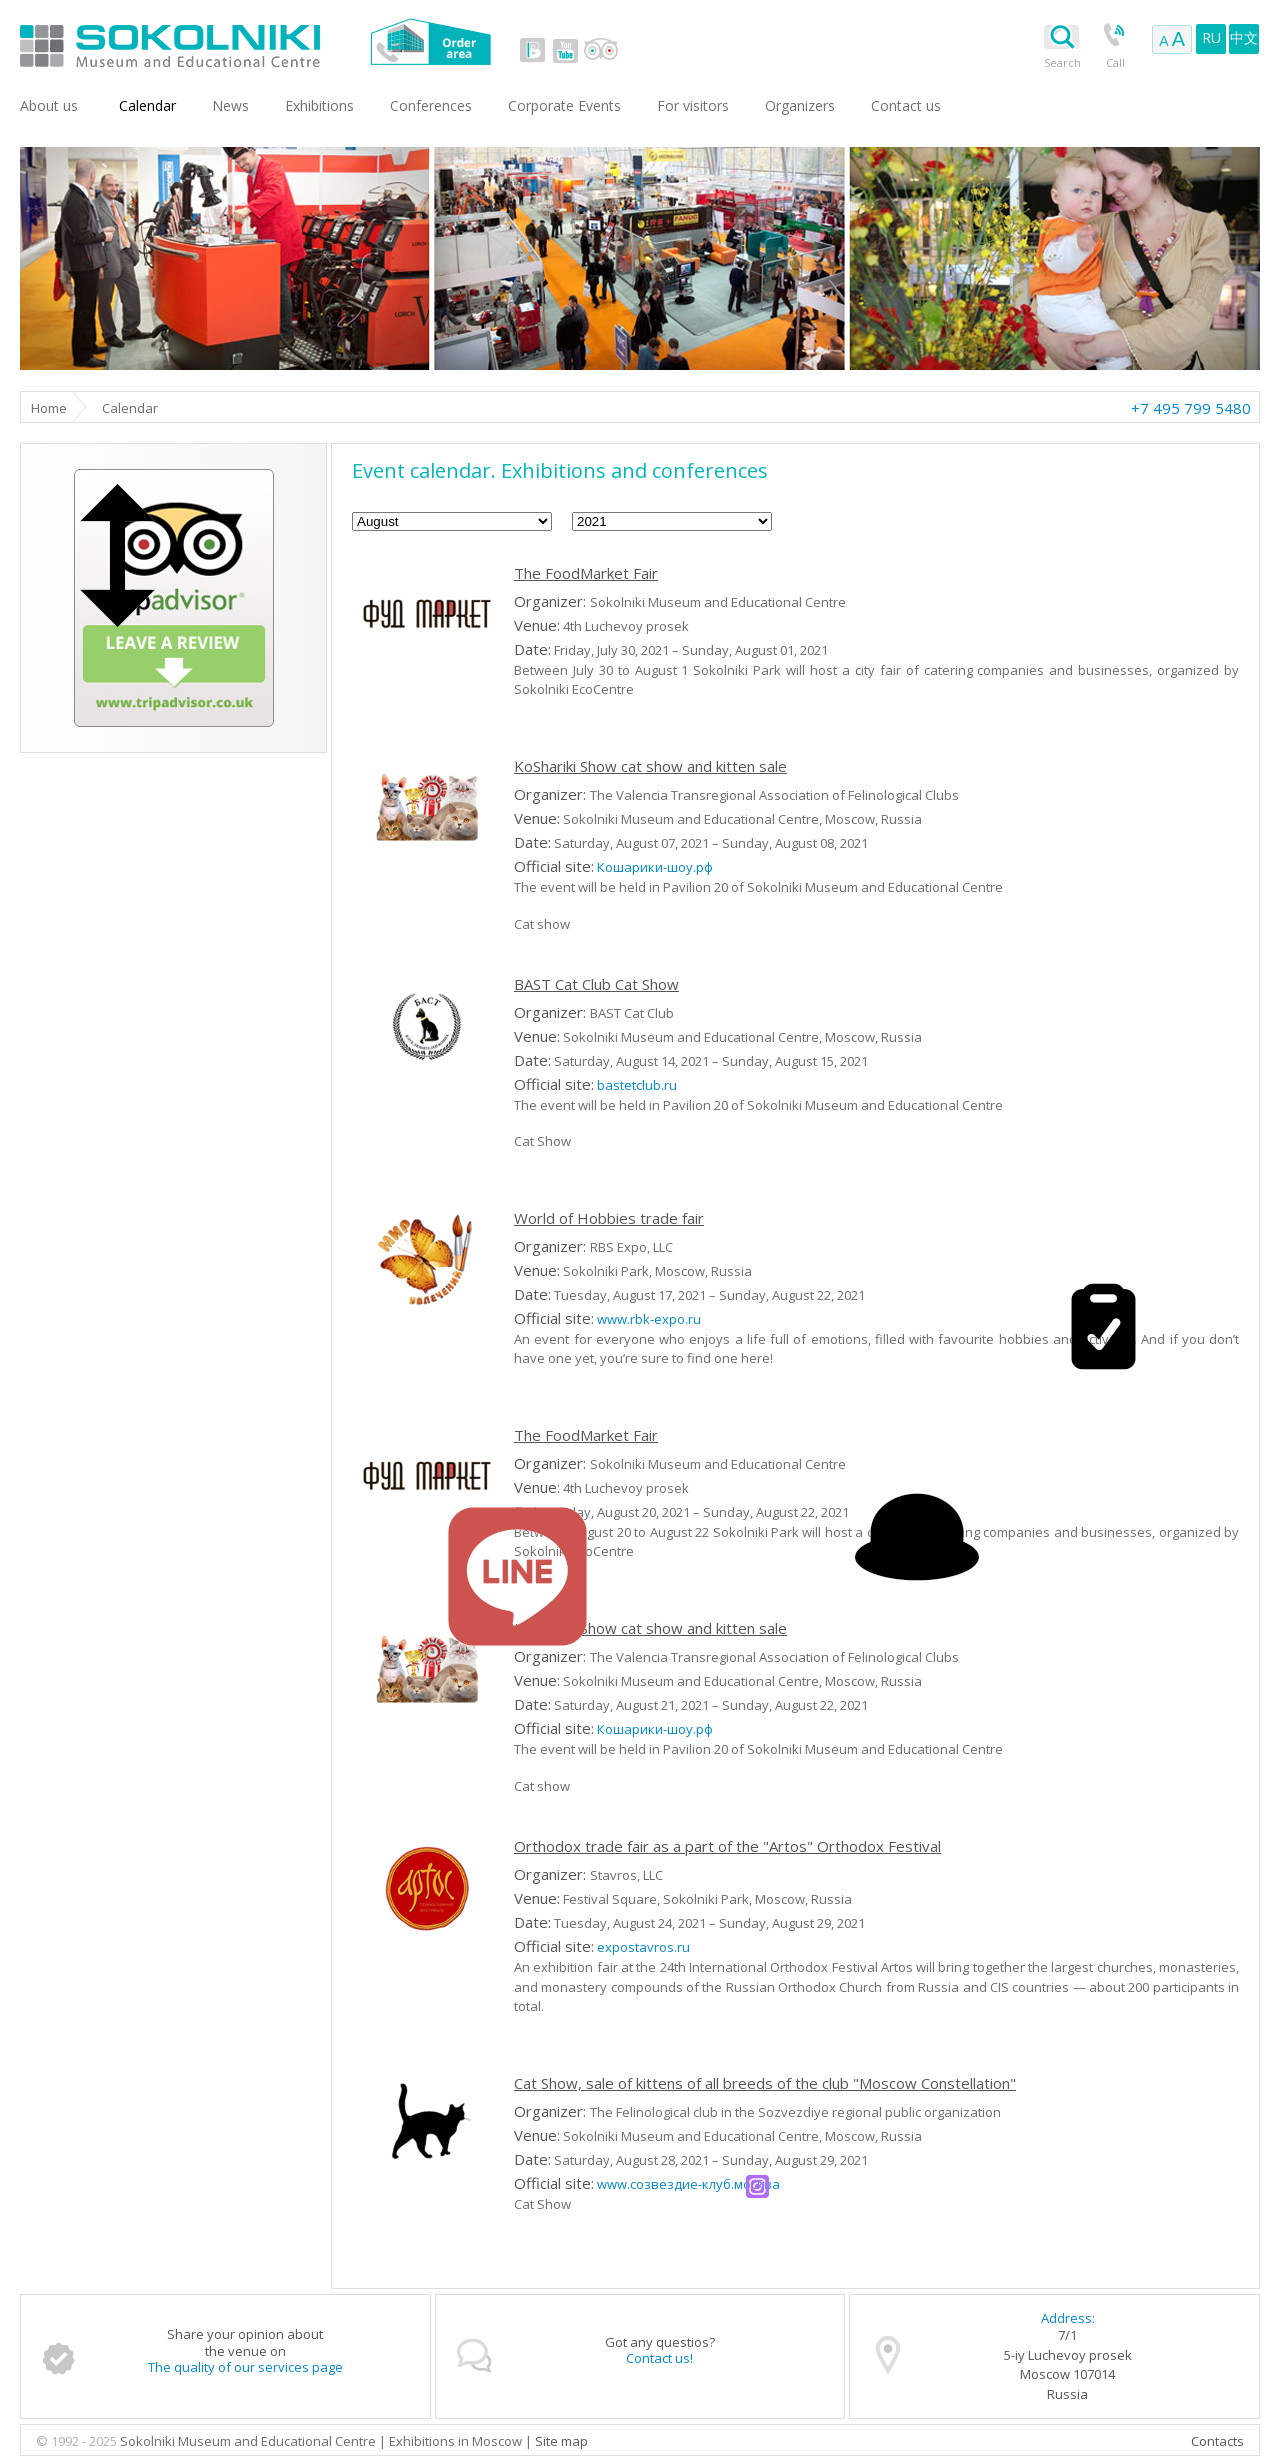  Describe the element at coordinates (517, 1576) in the screenshot. I see `open the LINE messaging app` at that location.